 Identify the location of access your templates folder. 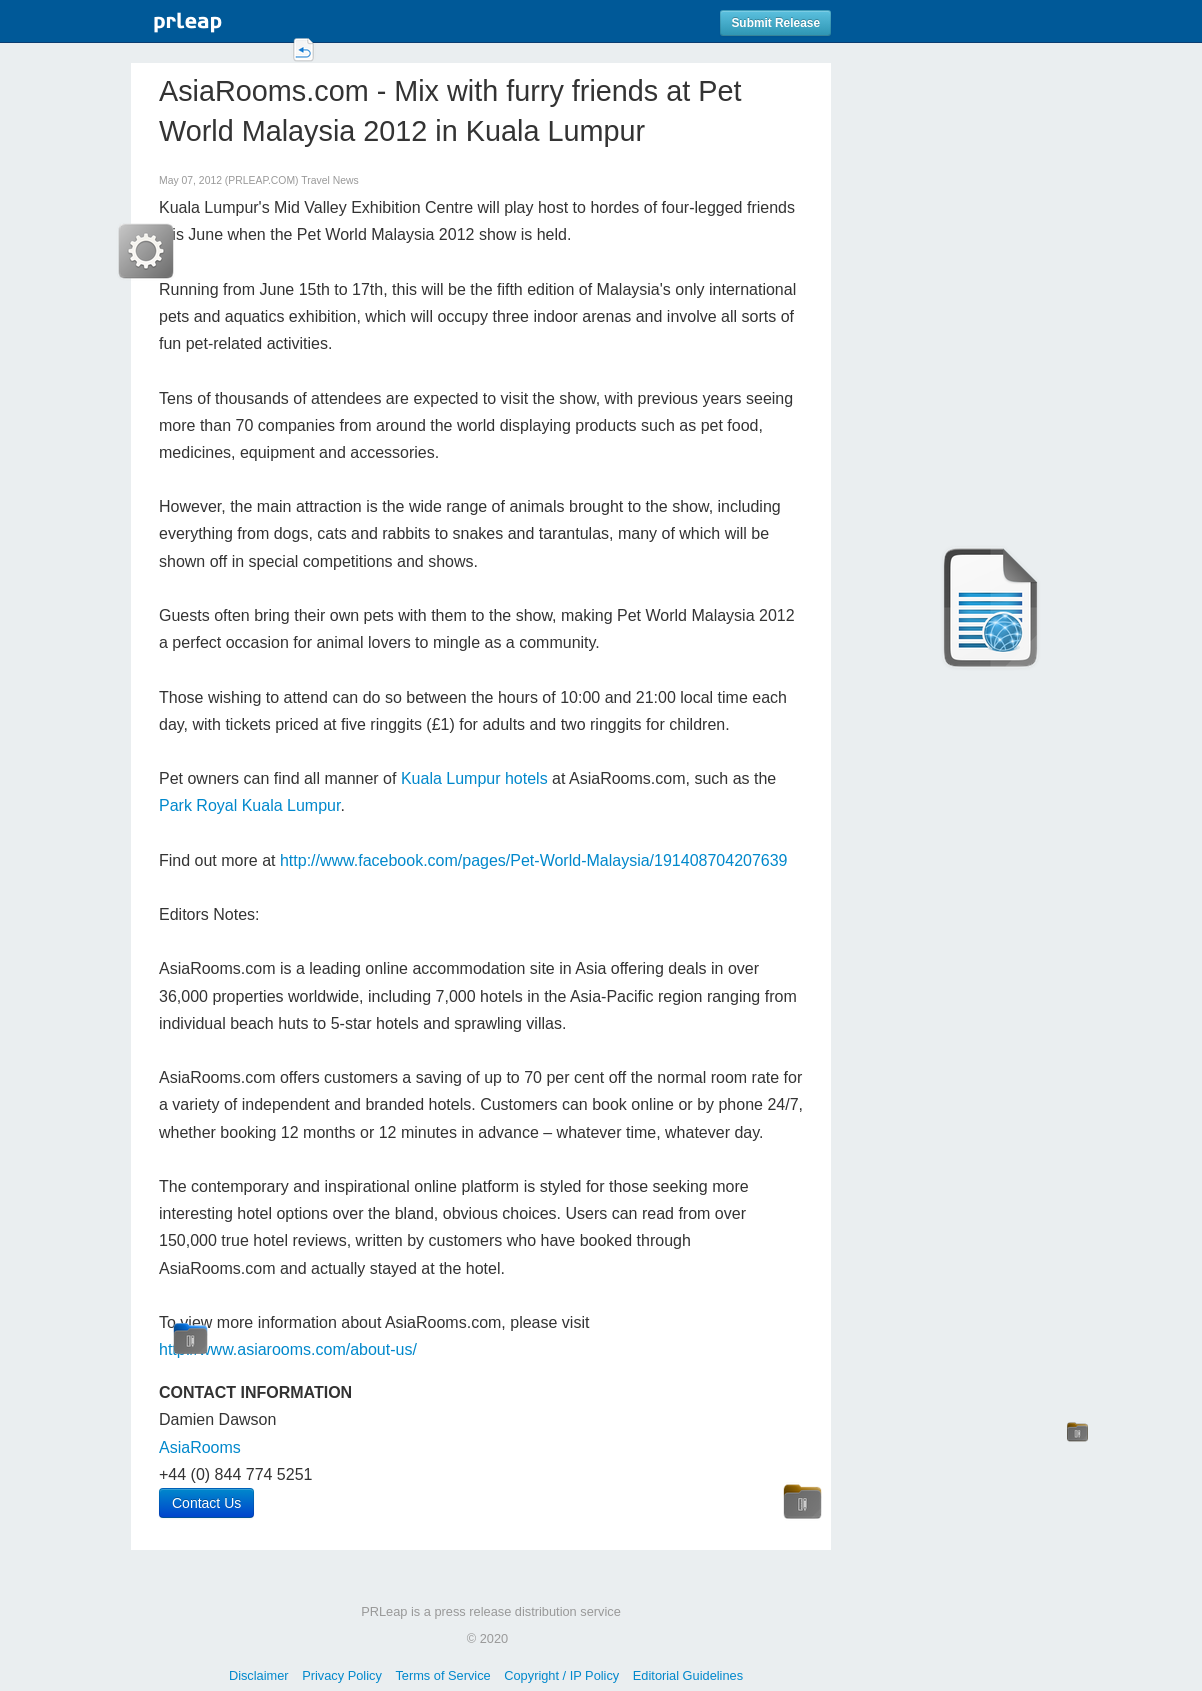
(190, 1338).